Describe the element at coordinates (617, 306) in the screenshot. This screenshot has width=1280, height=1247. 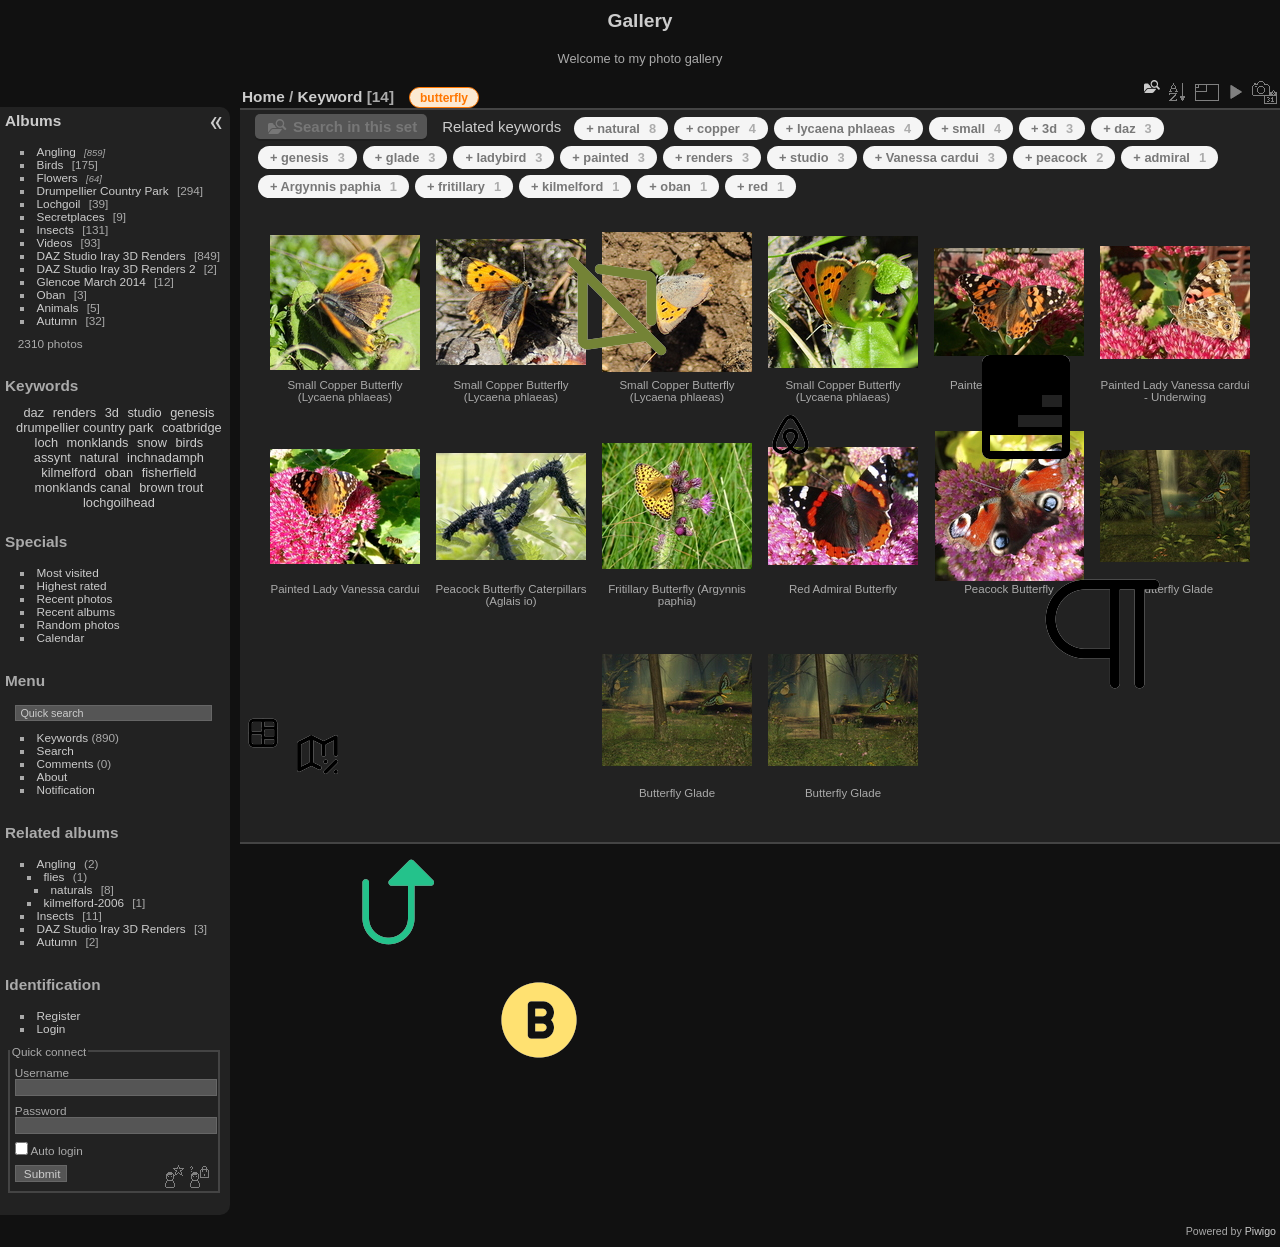
I see `disable perspective view mode` at that location.